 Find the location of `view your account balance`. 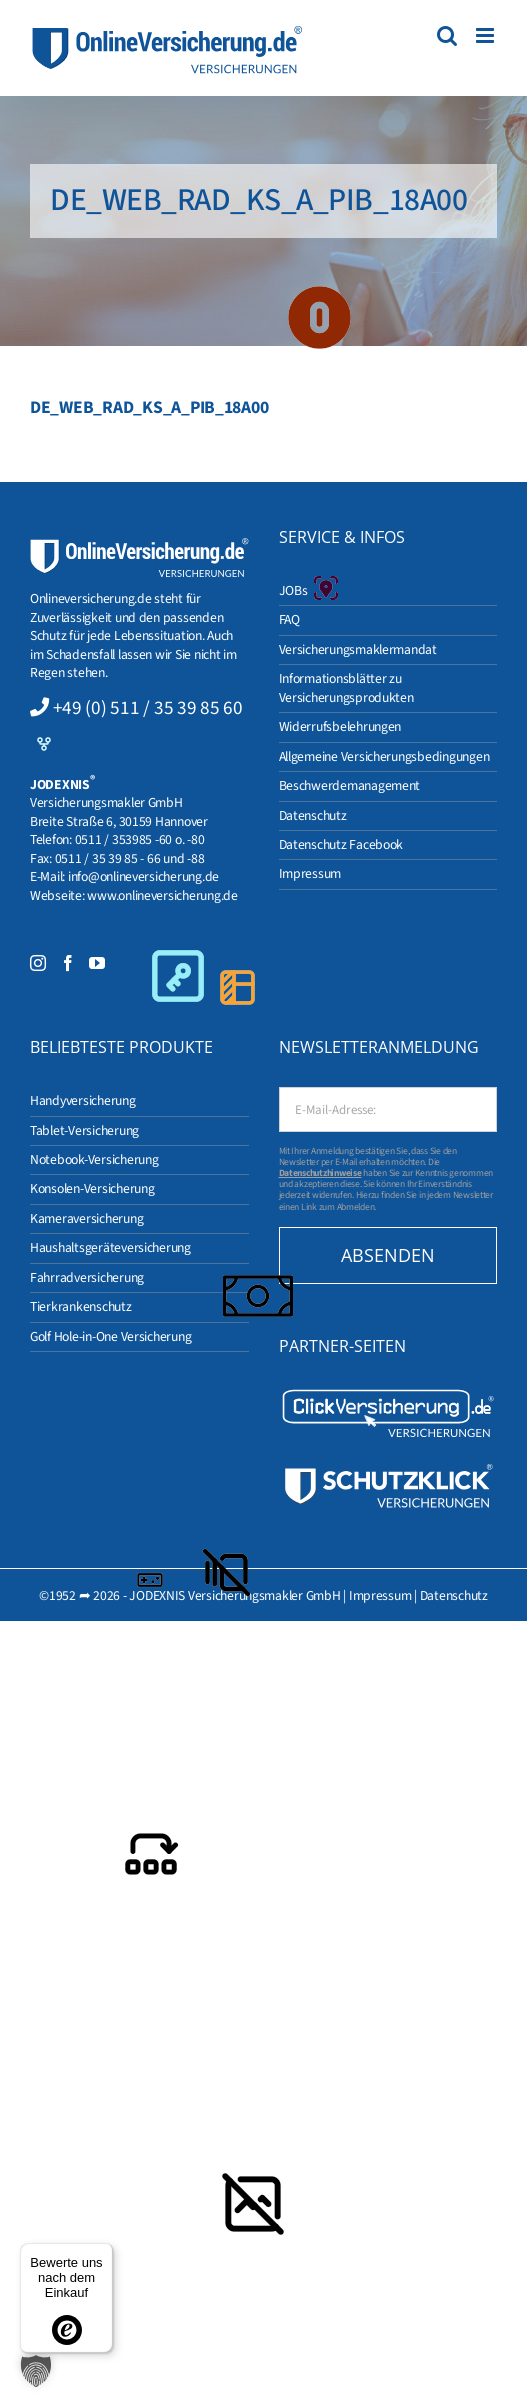

view your account balance is located at coordinates (258, 1296).